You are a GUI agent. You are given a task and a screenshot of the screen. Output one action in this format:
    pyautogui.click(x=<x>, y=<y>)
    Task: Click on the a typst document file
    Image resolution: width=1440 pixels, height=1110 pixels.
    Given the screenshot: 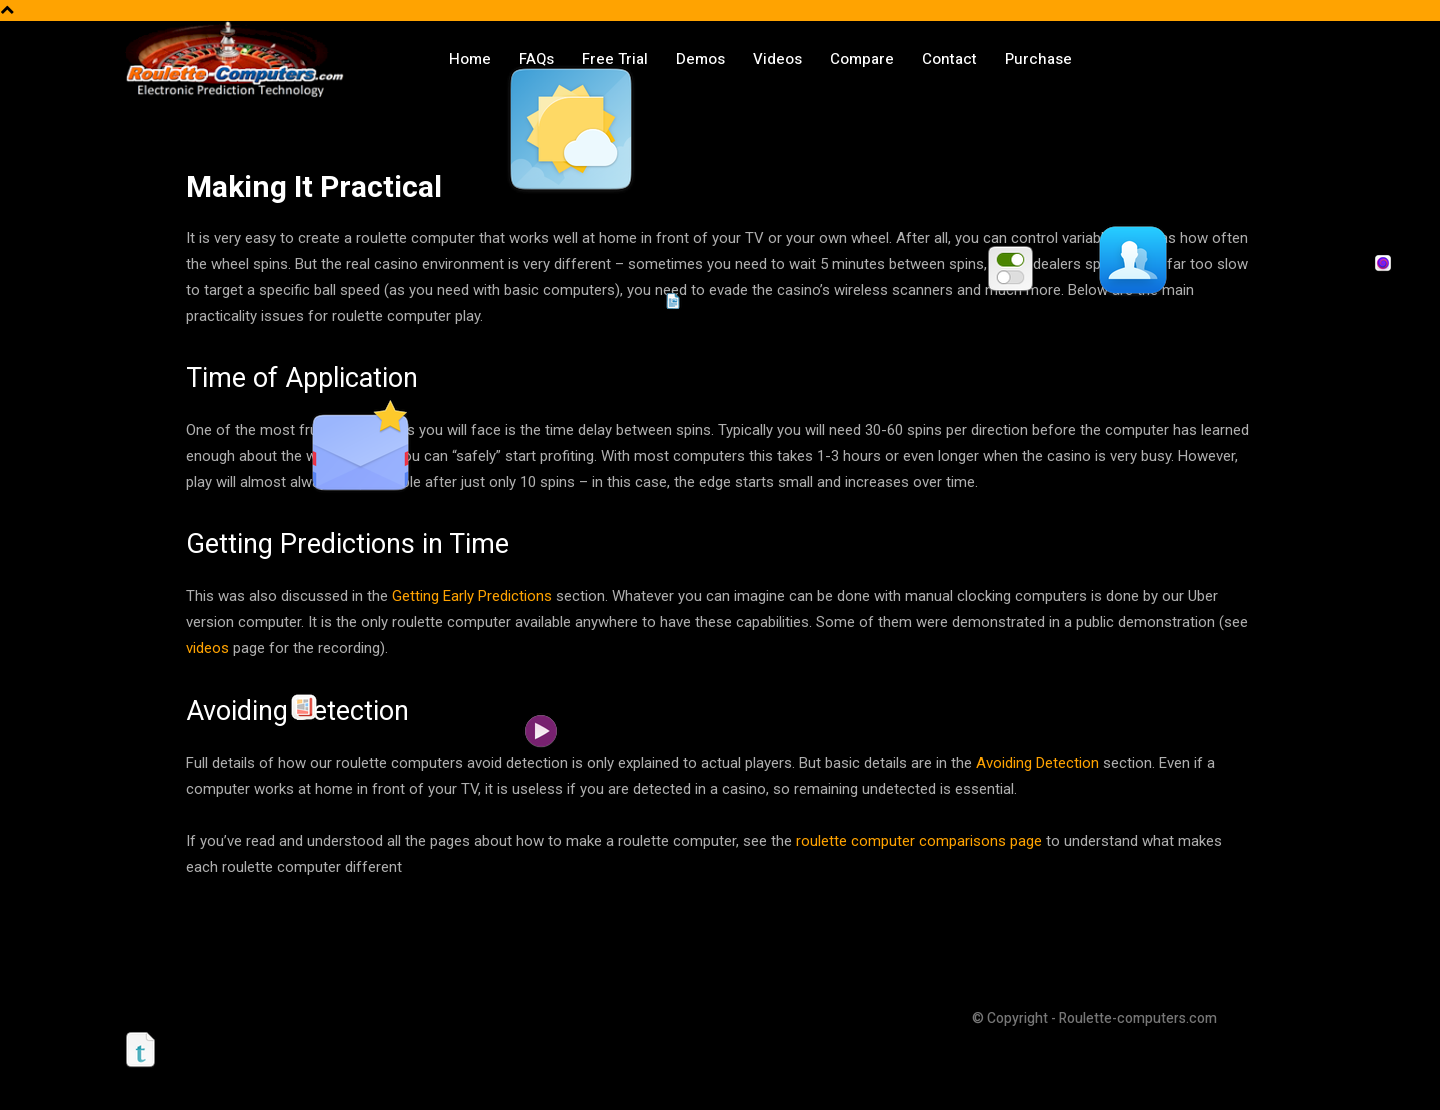 What is the action you would take?
    pyautogui.click(x=140, y=1049)
    